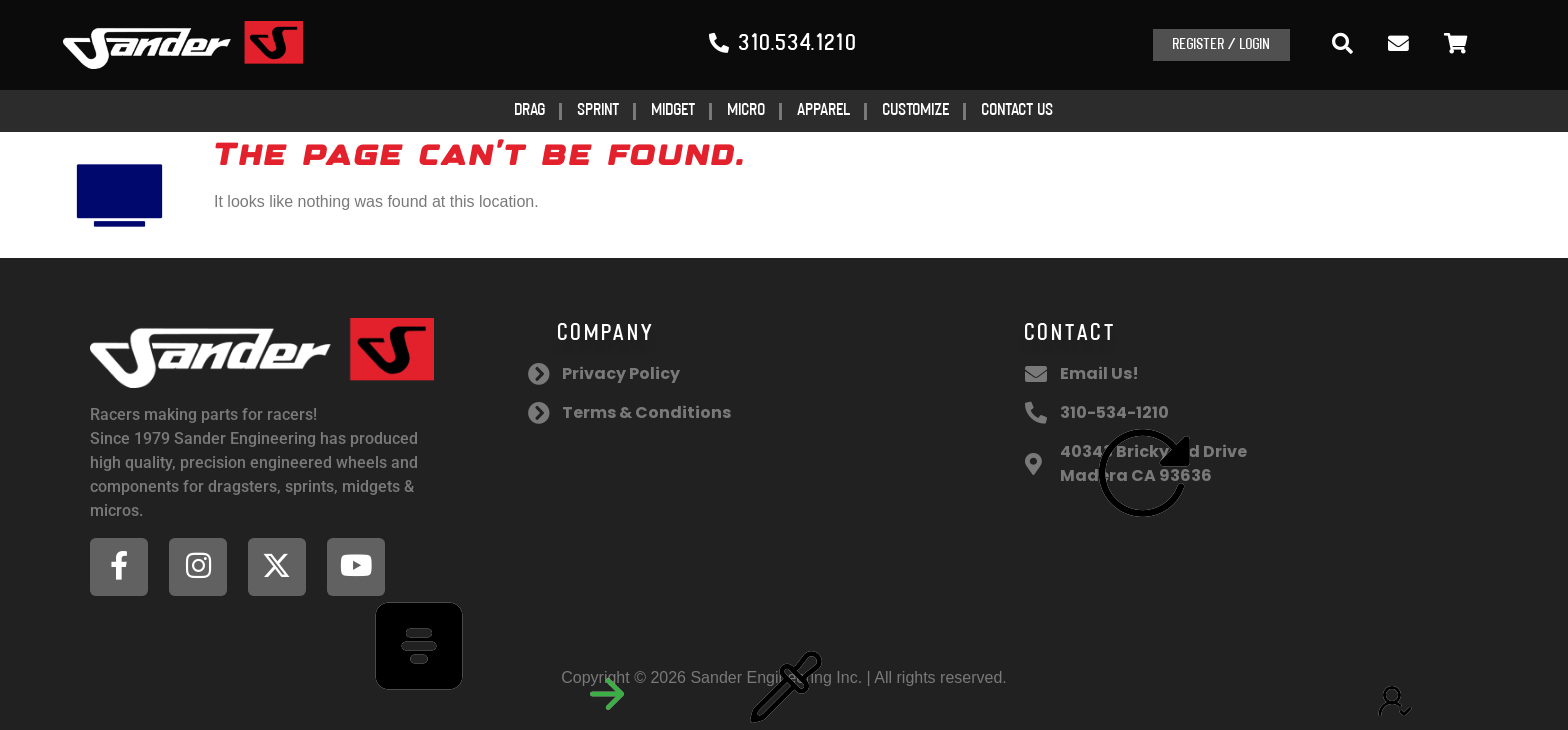 This screenshot has height=730, width=1568. I want to click on navigate to the next page or step, so click(607, 694).